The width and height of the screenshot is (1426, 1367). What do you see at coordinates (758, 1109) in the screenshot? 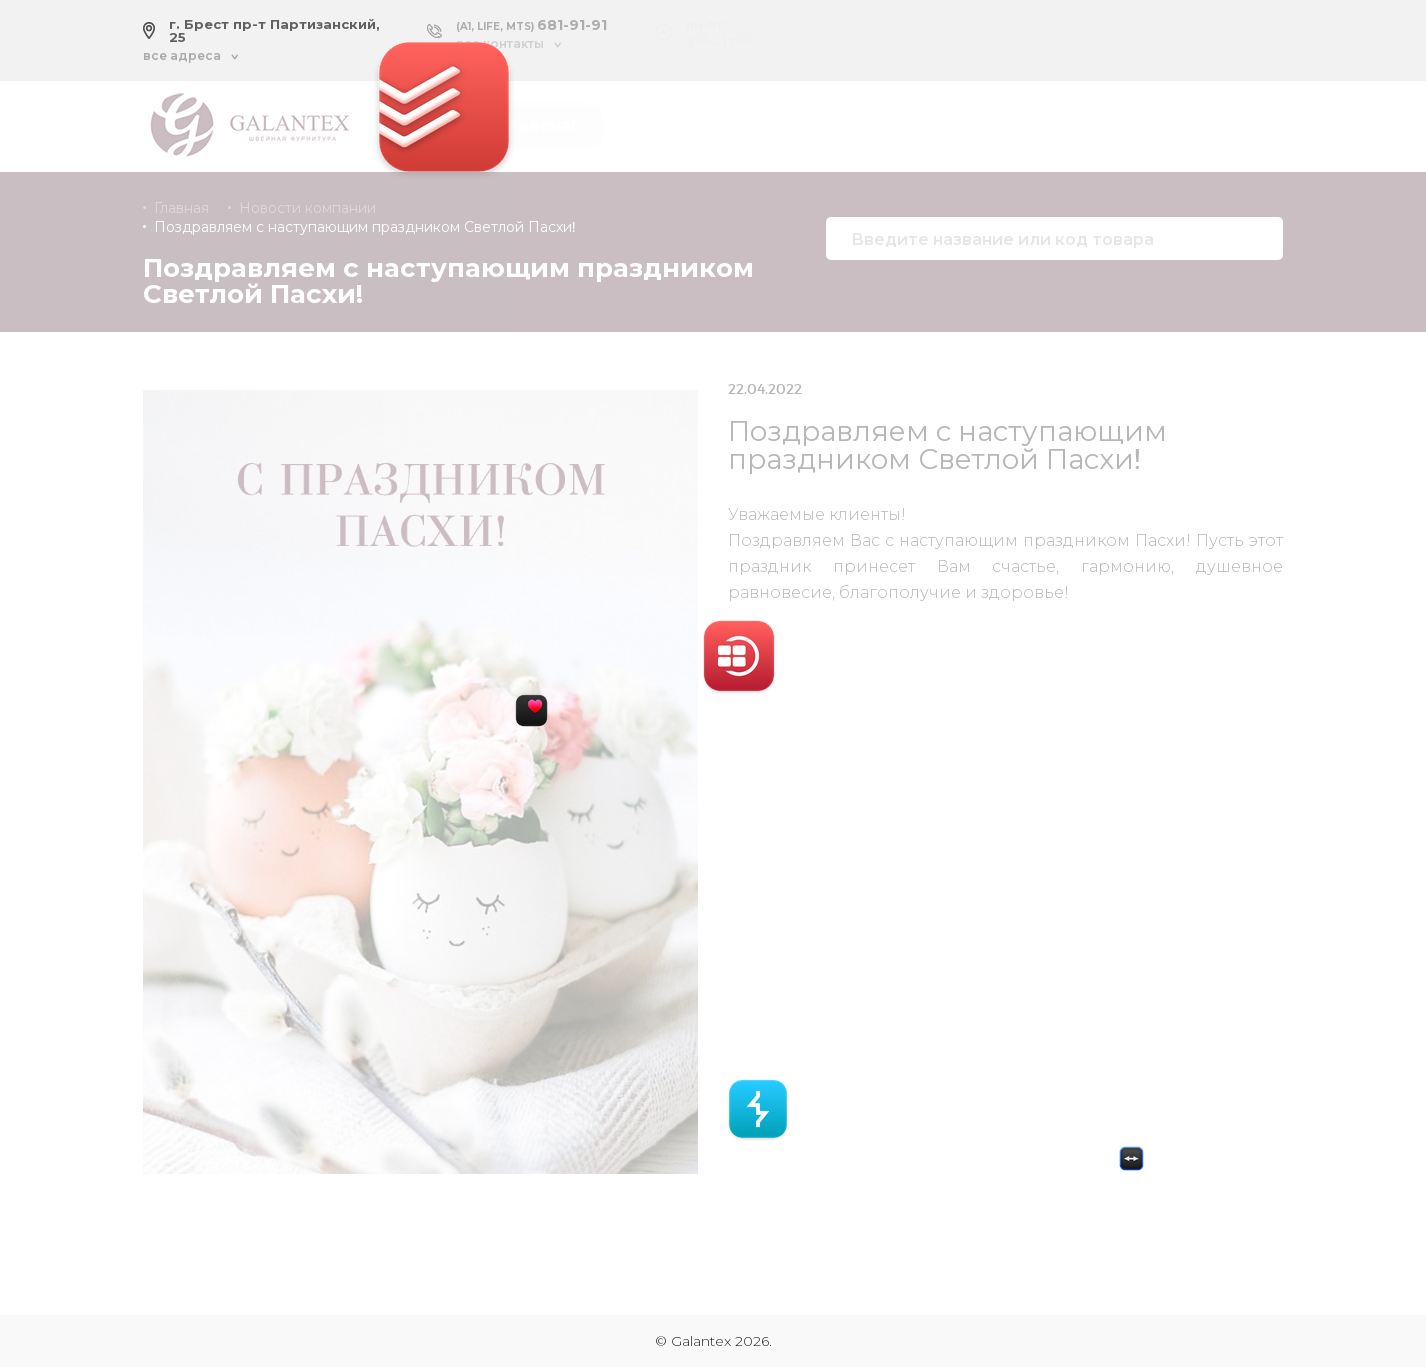
I see `open burp suite application` at bounding box center [758, 1109].